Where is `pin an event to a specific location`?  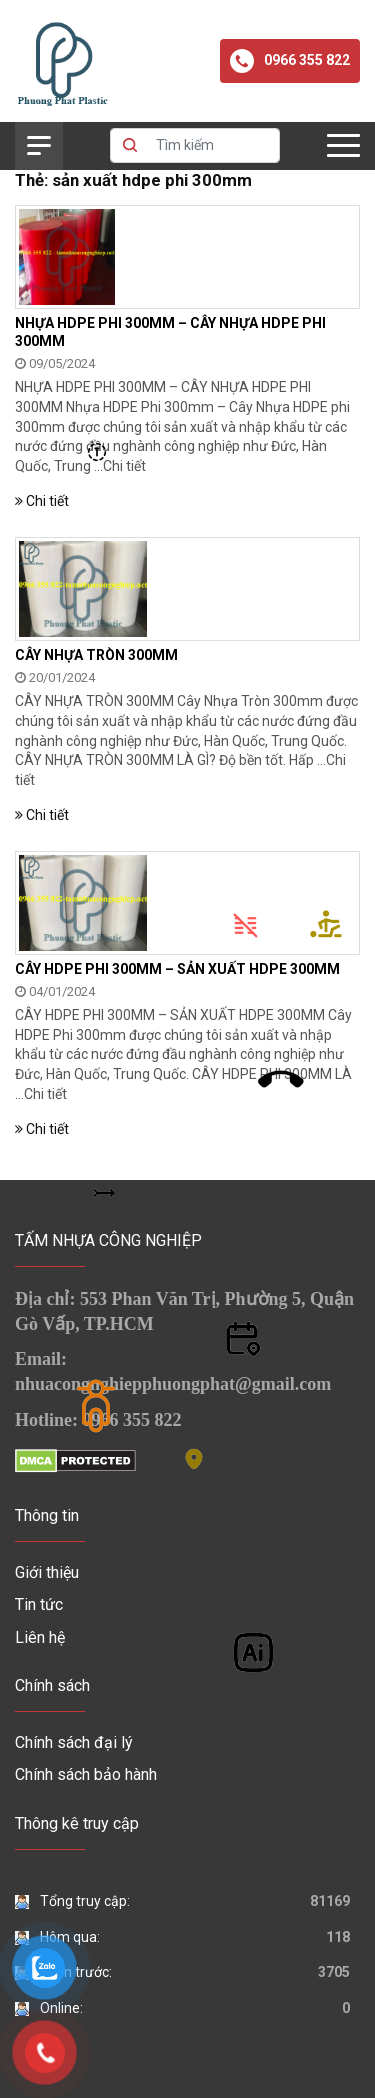 pin an event to a specific location is located at coordinates (242, 1338).